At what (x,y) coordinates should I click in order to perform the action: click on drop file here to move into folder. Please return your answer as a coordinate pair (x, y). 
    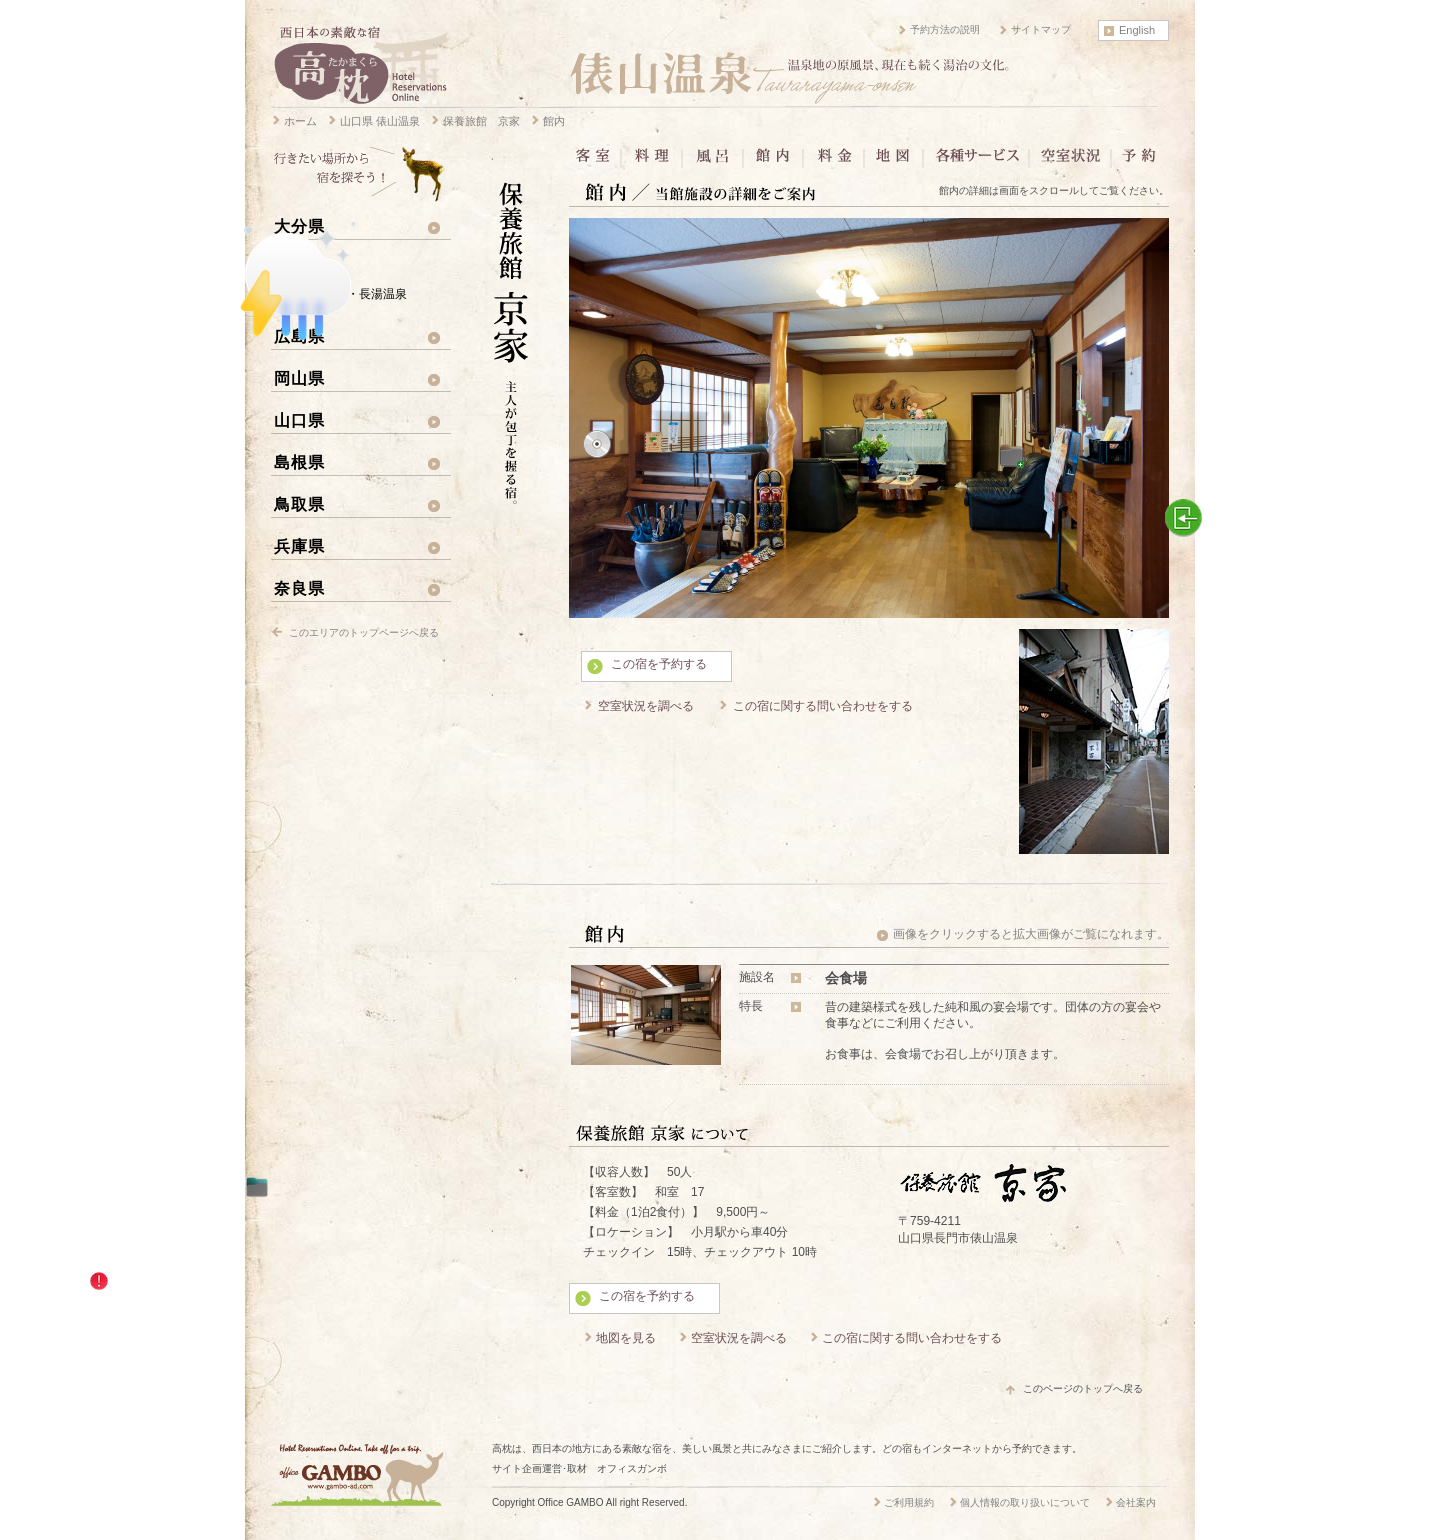
    Looking at the image, I should click on (257, 1187).